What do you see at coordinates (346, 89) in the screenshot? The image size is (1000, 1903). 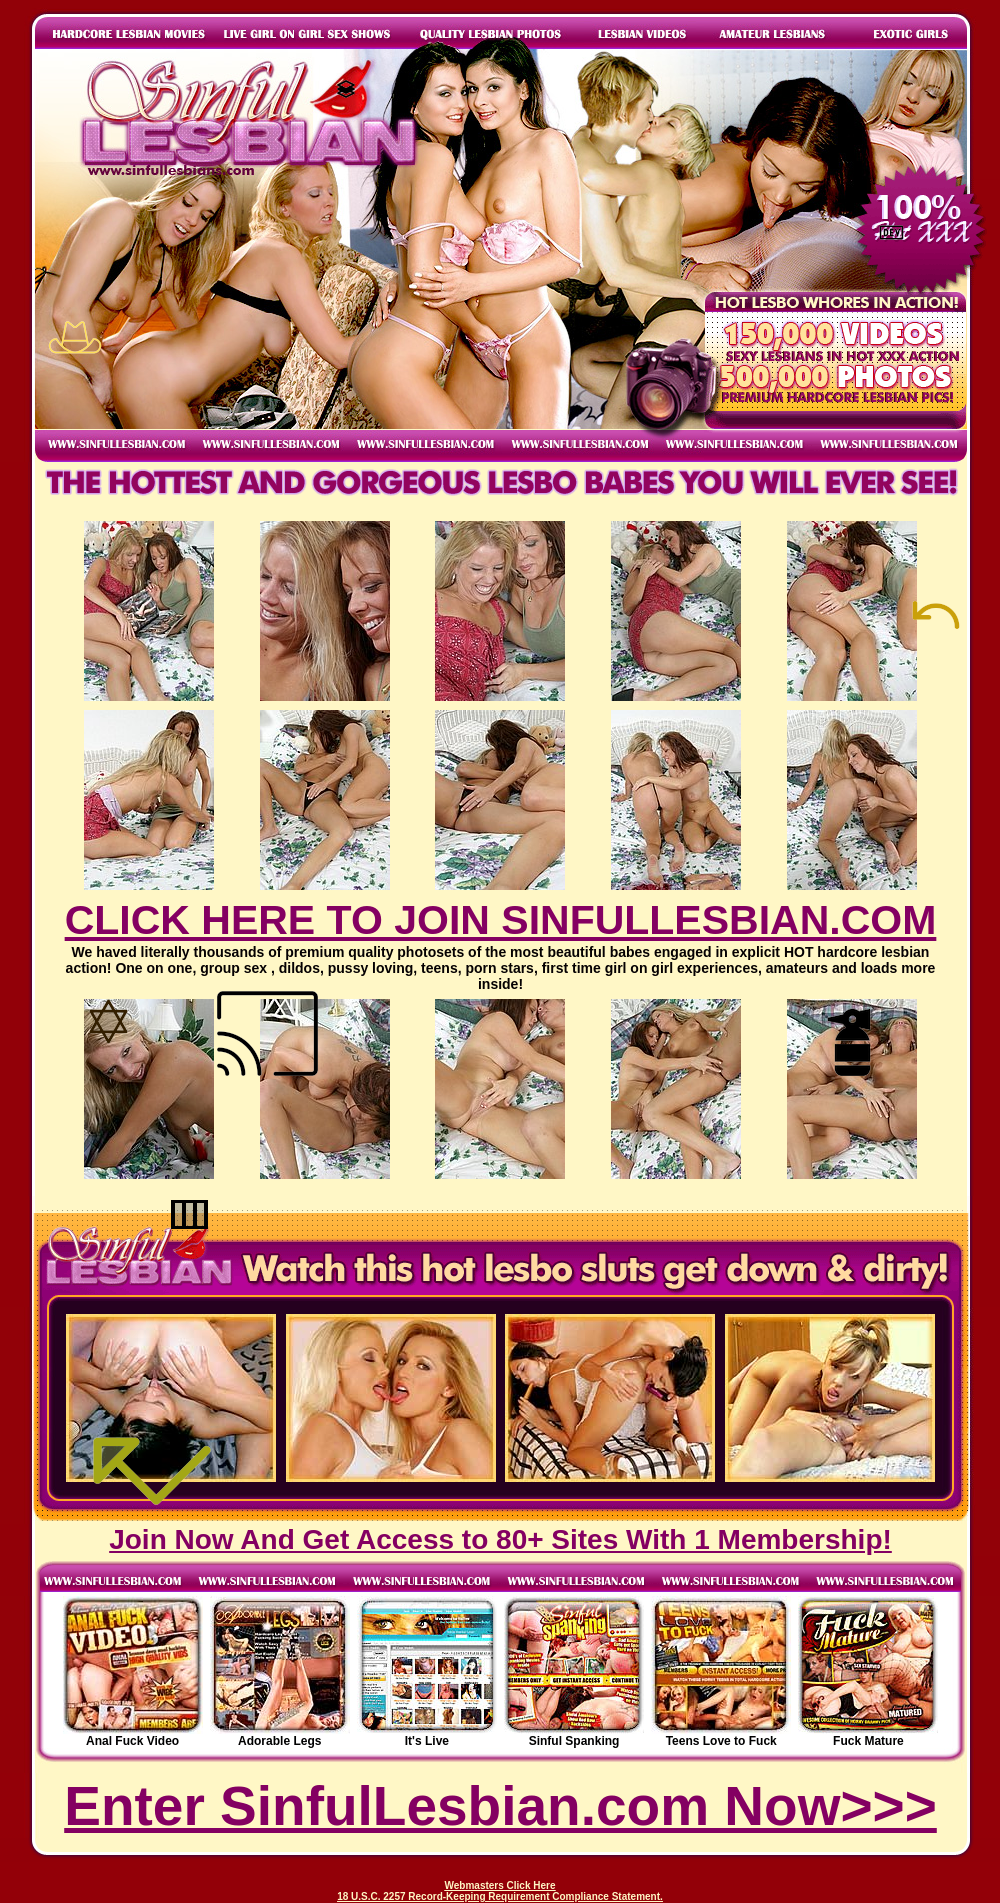 I see `view middle layer in a stack` at bounding box center [346, 89].